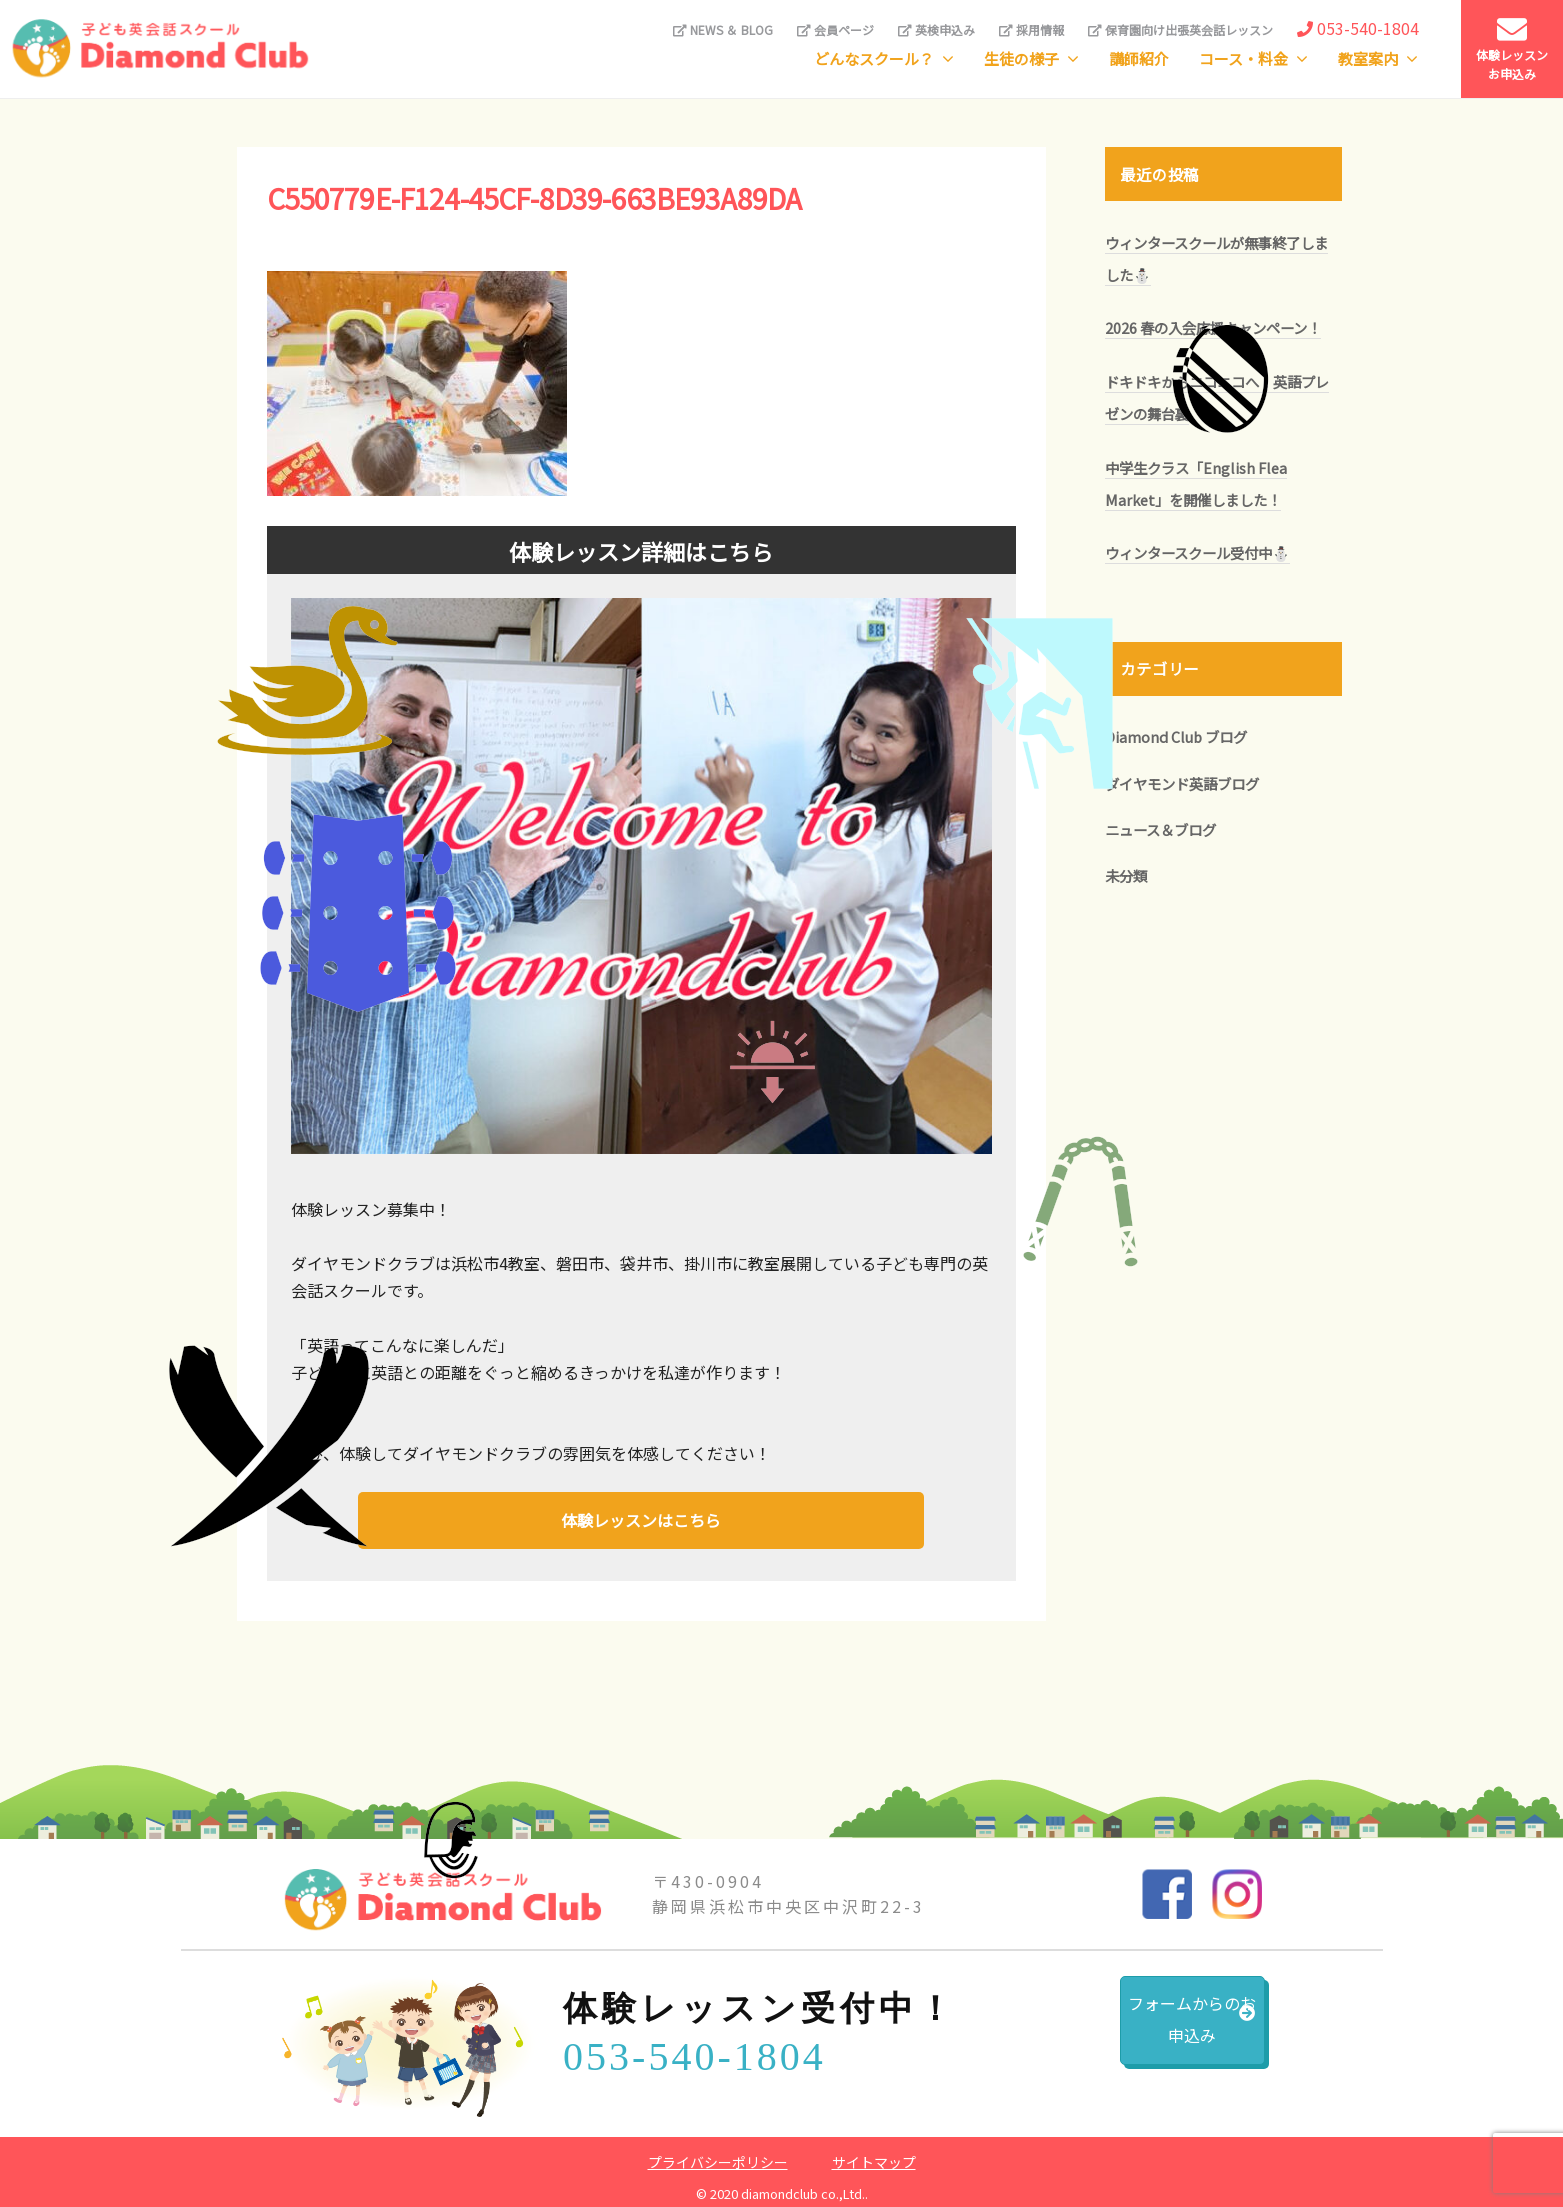  I want to click on ivory tusks item or resource in a game, so click(269, 1446).